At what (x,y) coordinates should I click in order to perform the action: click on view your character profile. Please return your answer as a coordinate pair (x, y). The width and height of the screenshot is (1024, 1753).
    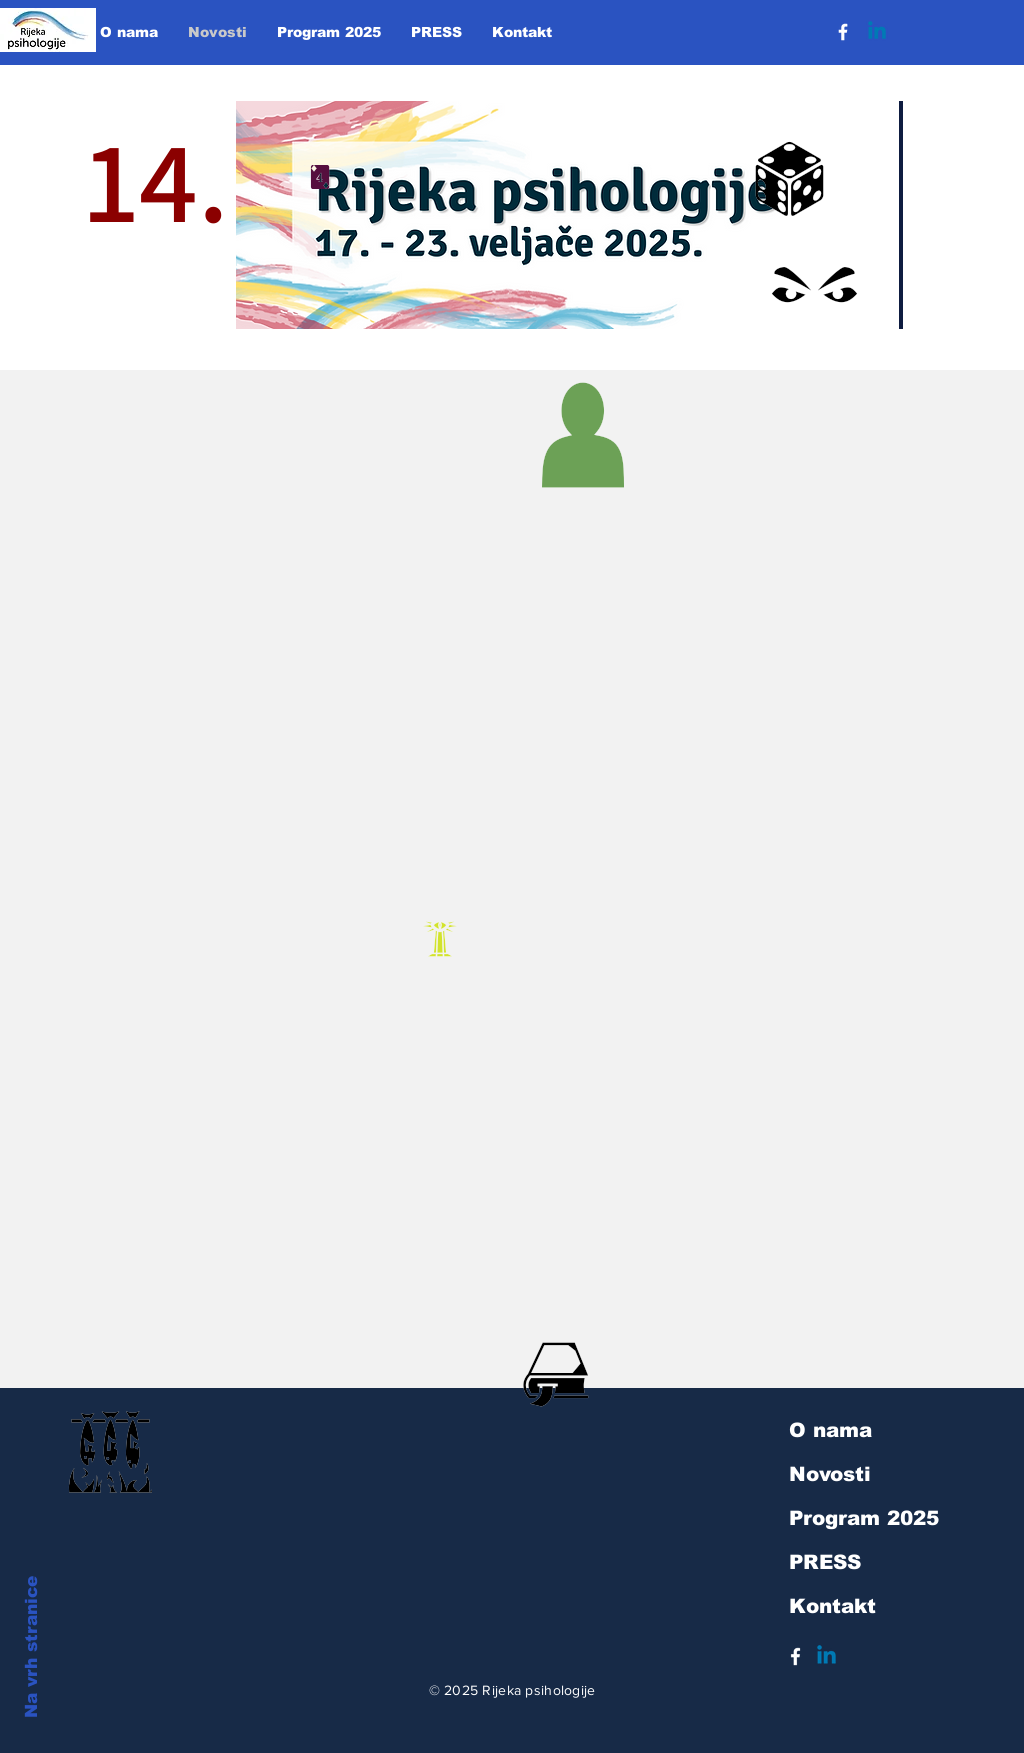
    Looking at the image, I should click on (583, 432).